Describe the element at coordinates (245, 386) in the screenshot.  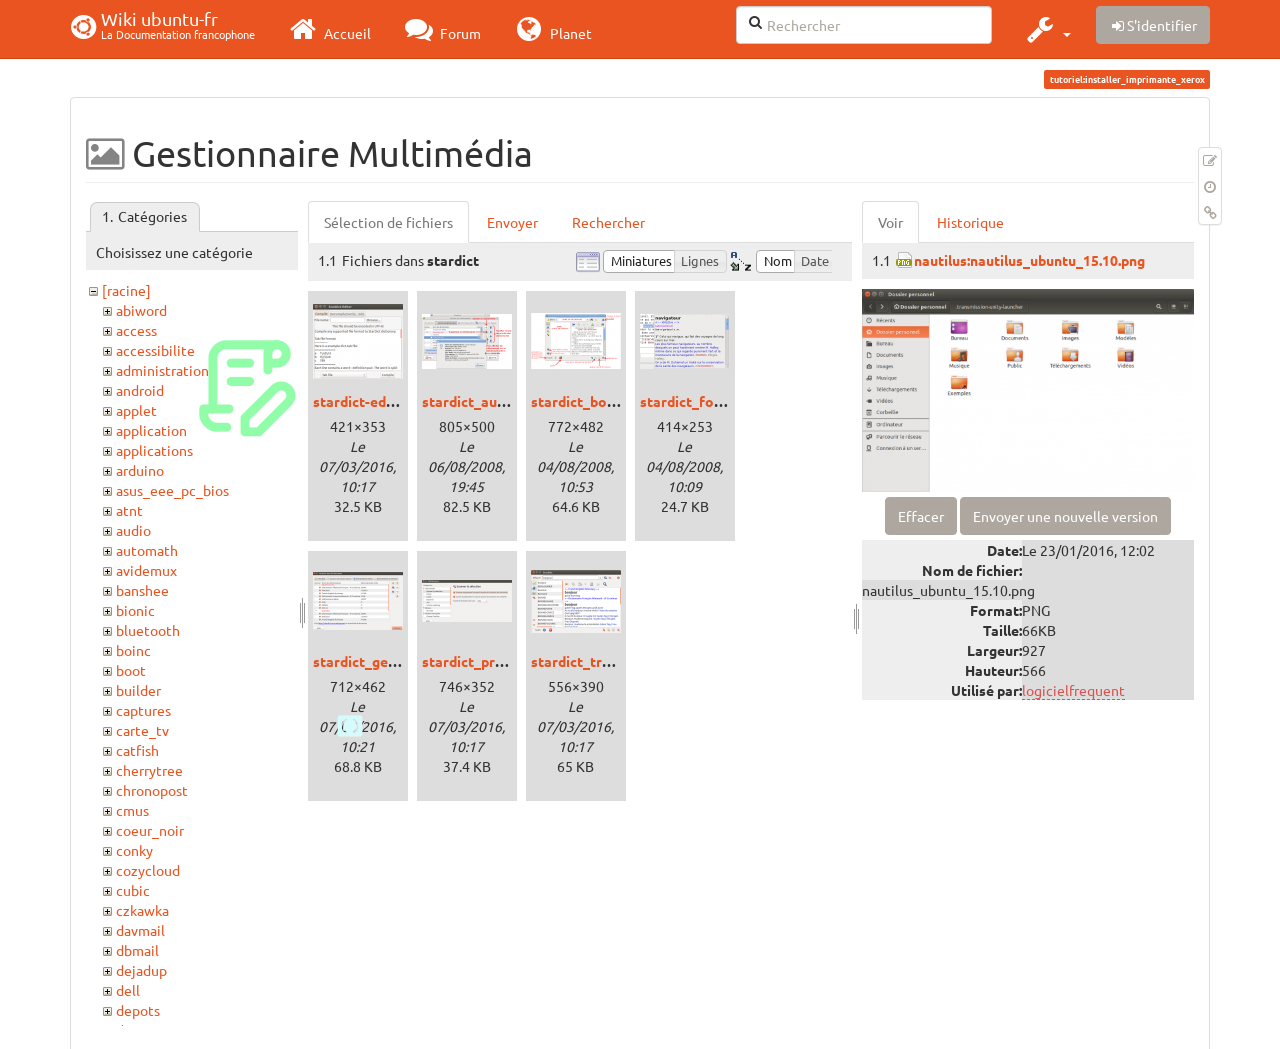
I see `view or manage contracts` at that location.